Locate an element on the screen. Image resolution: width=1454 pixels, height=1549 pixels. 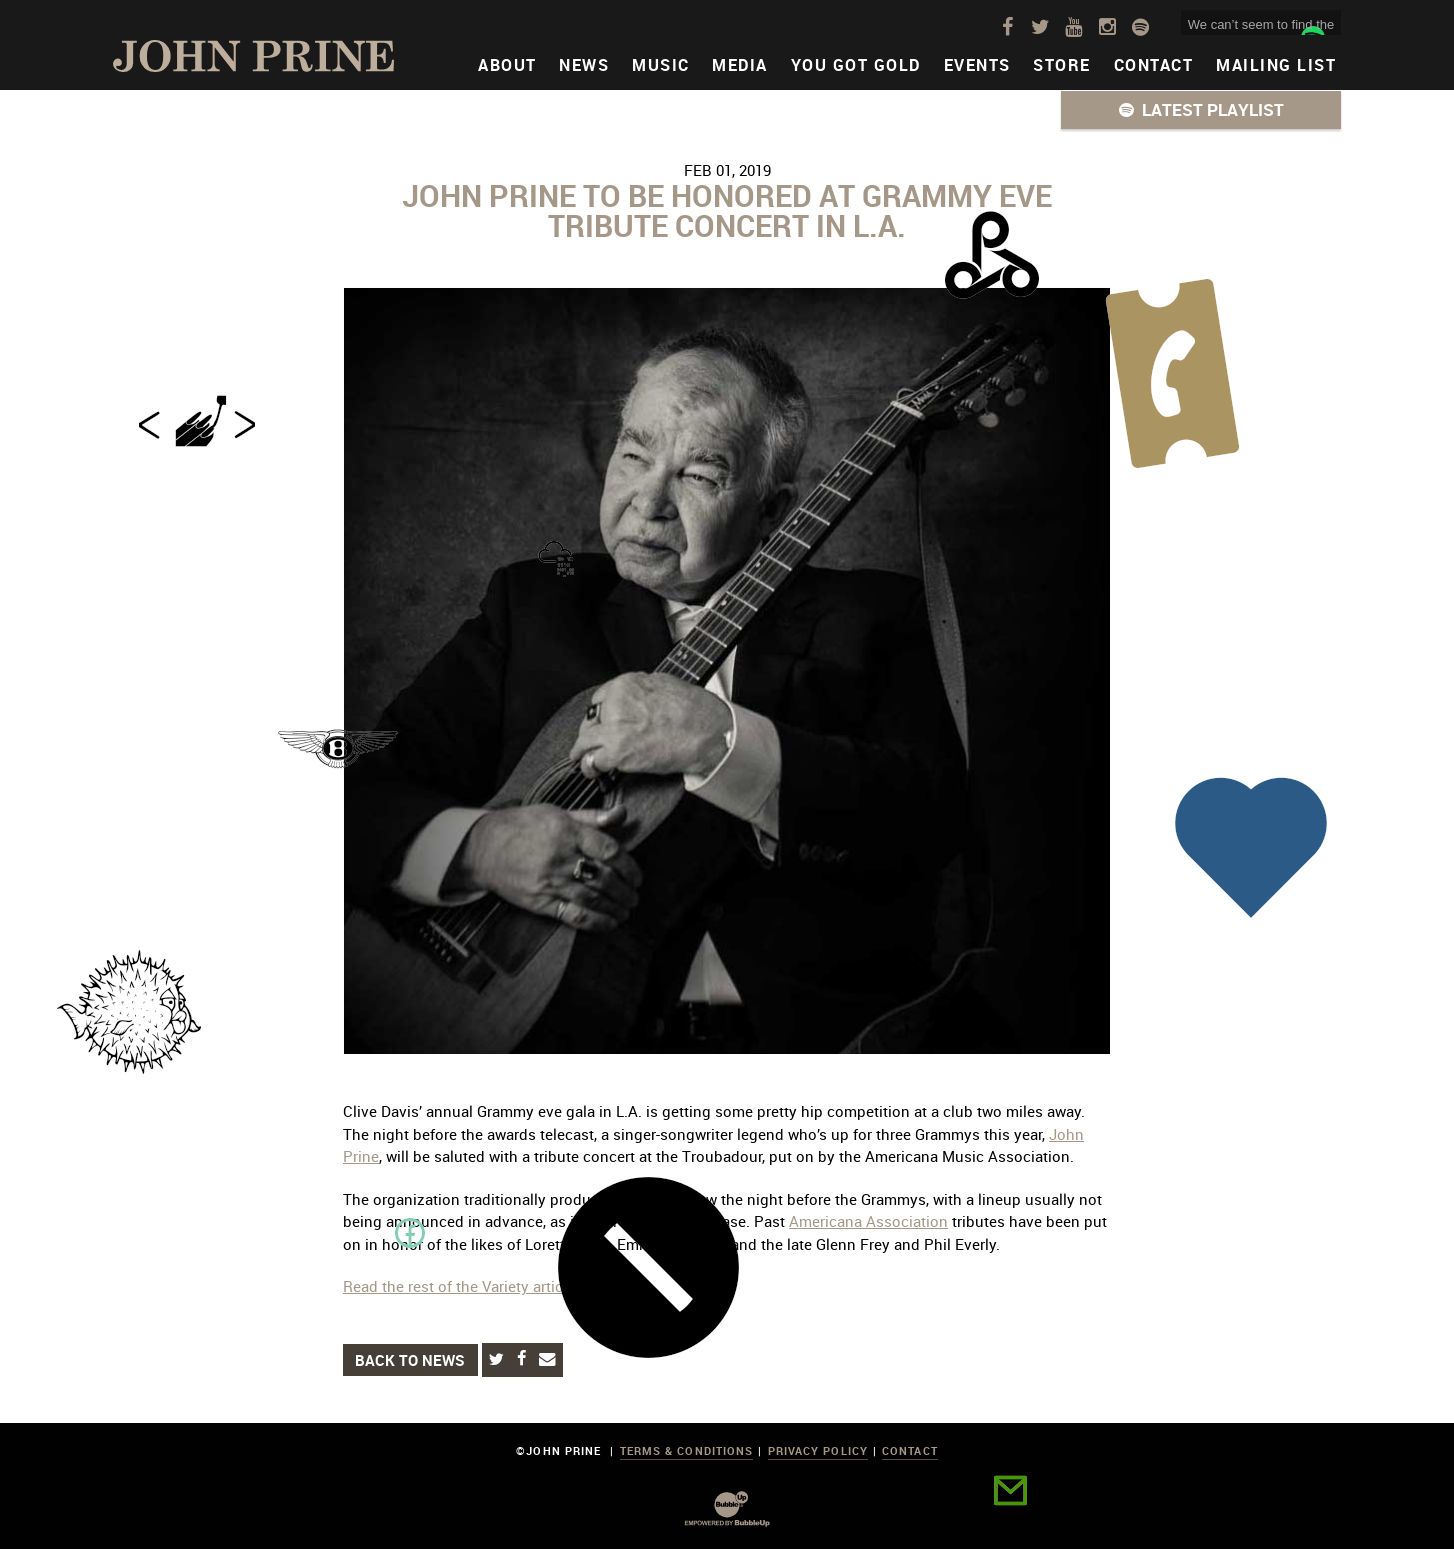
indicates a forbidden or prohibited action is located at coordinates (648, 1267).